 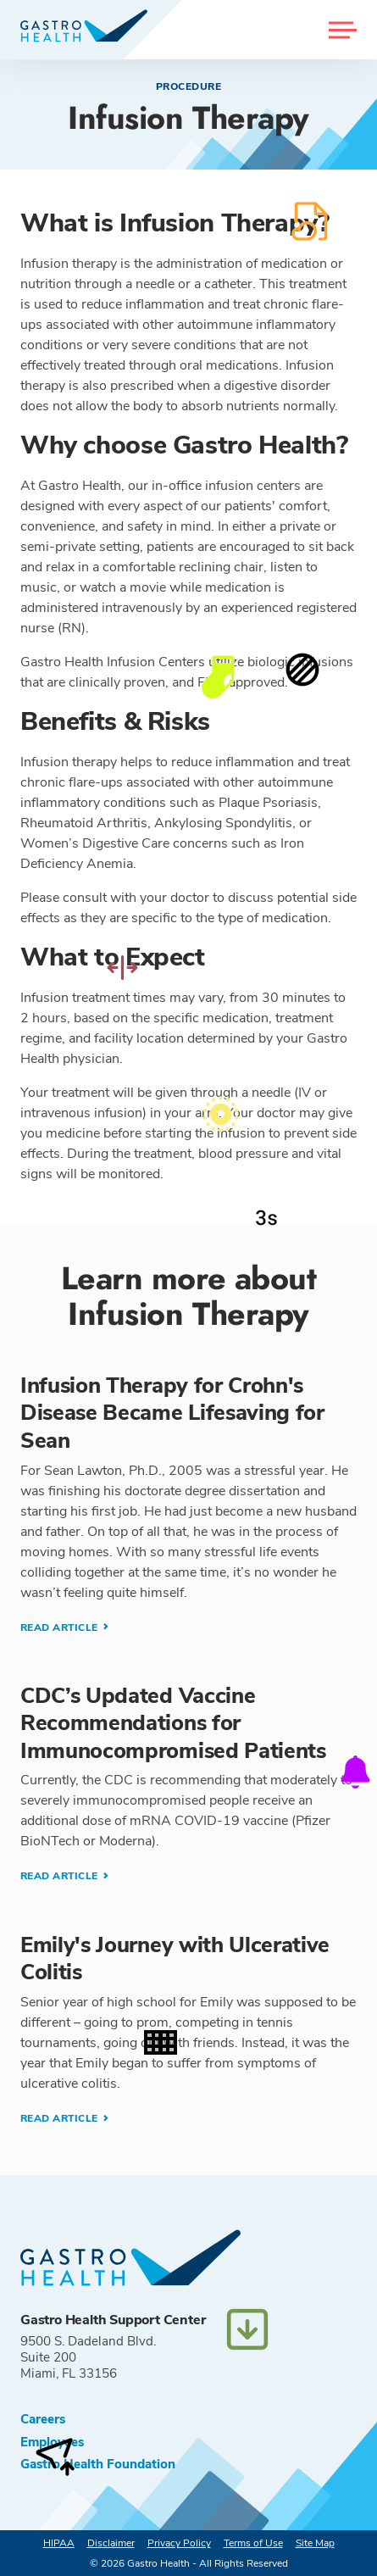 What do you see at coordinates (220, 1114) in the screenshot?
I see `indicates live photo mode is active` at bounding box center [220, 1114].